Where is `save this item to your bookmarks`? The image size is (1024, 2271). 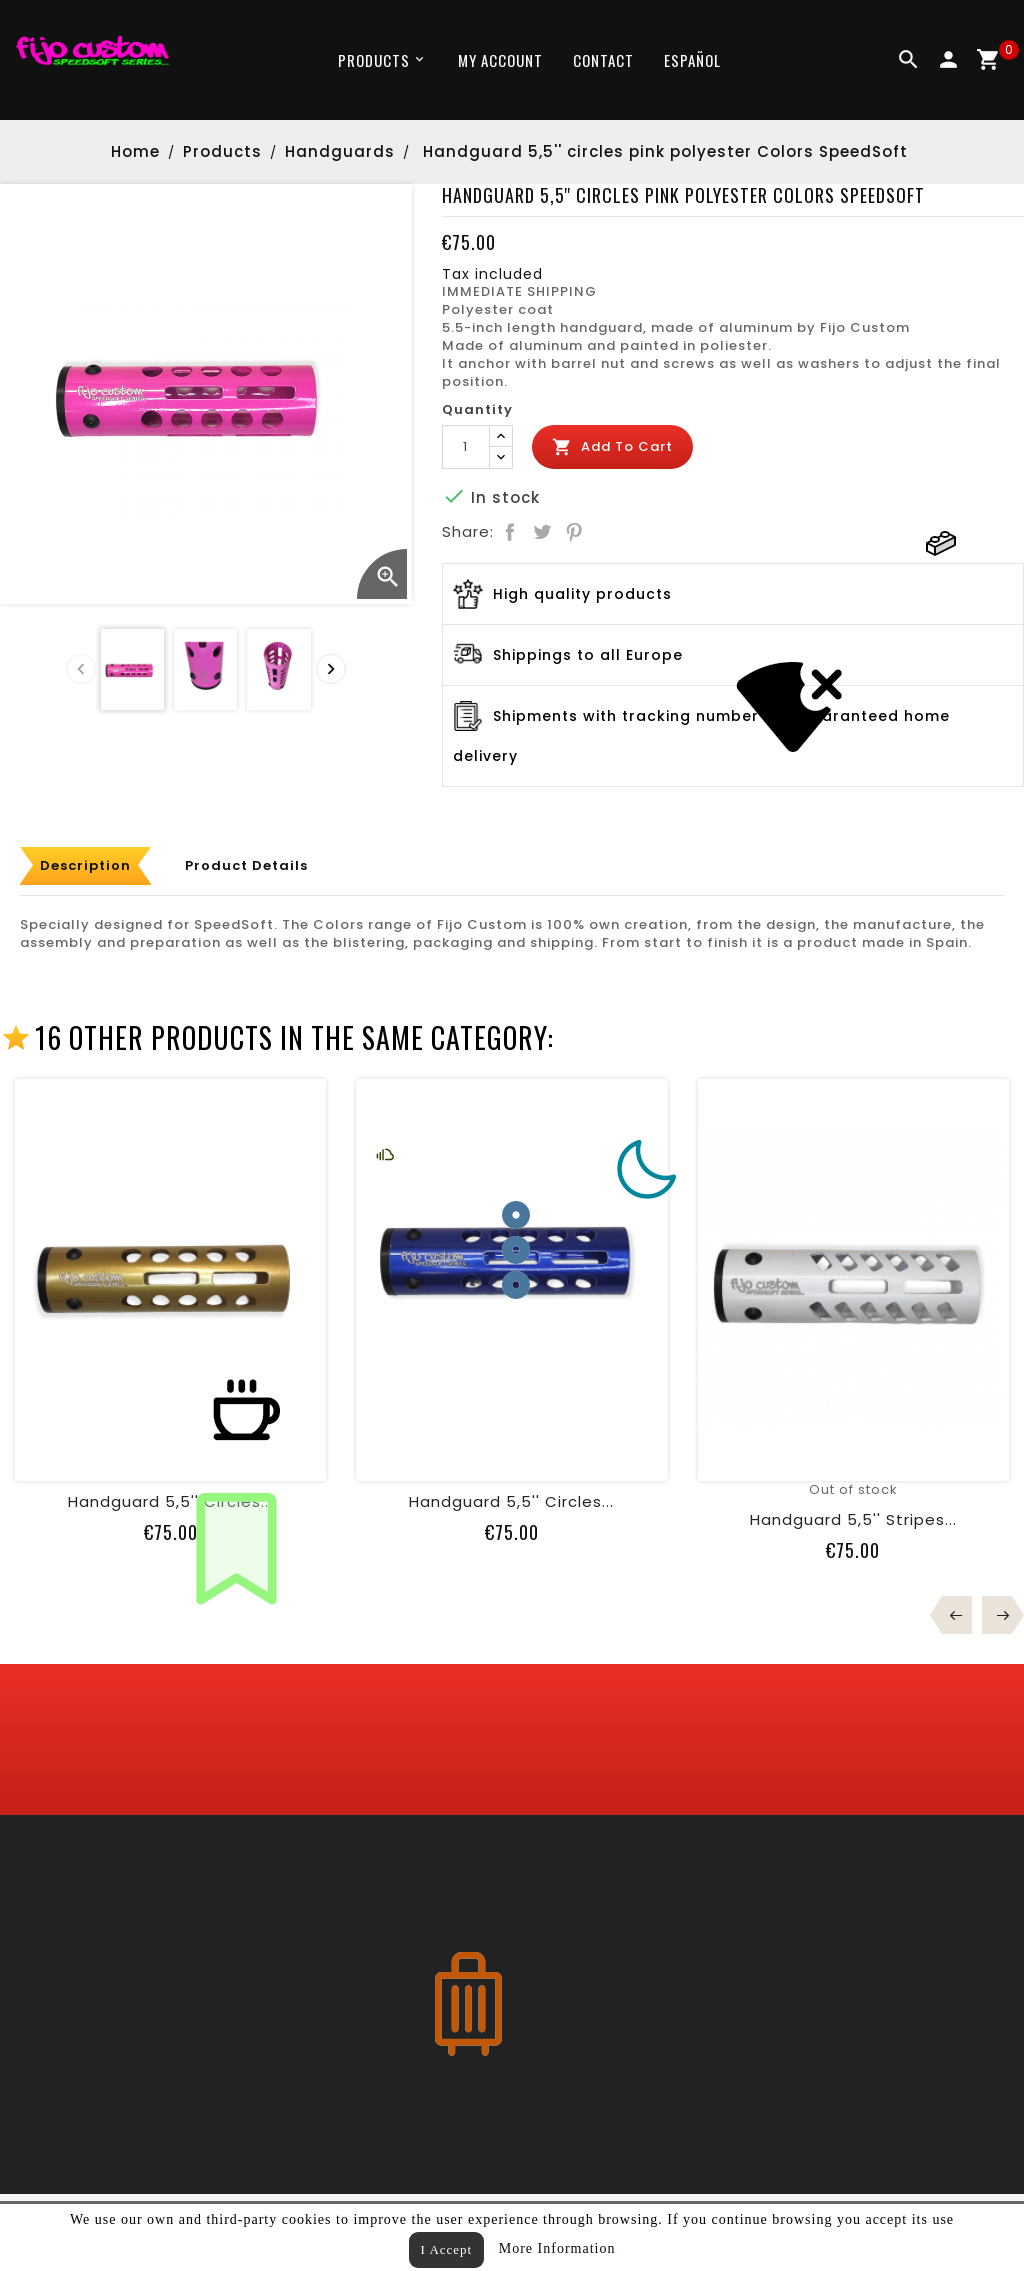
save this item to your bookmarks is located at coordinates (236, 1546).